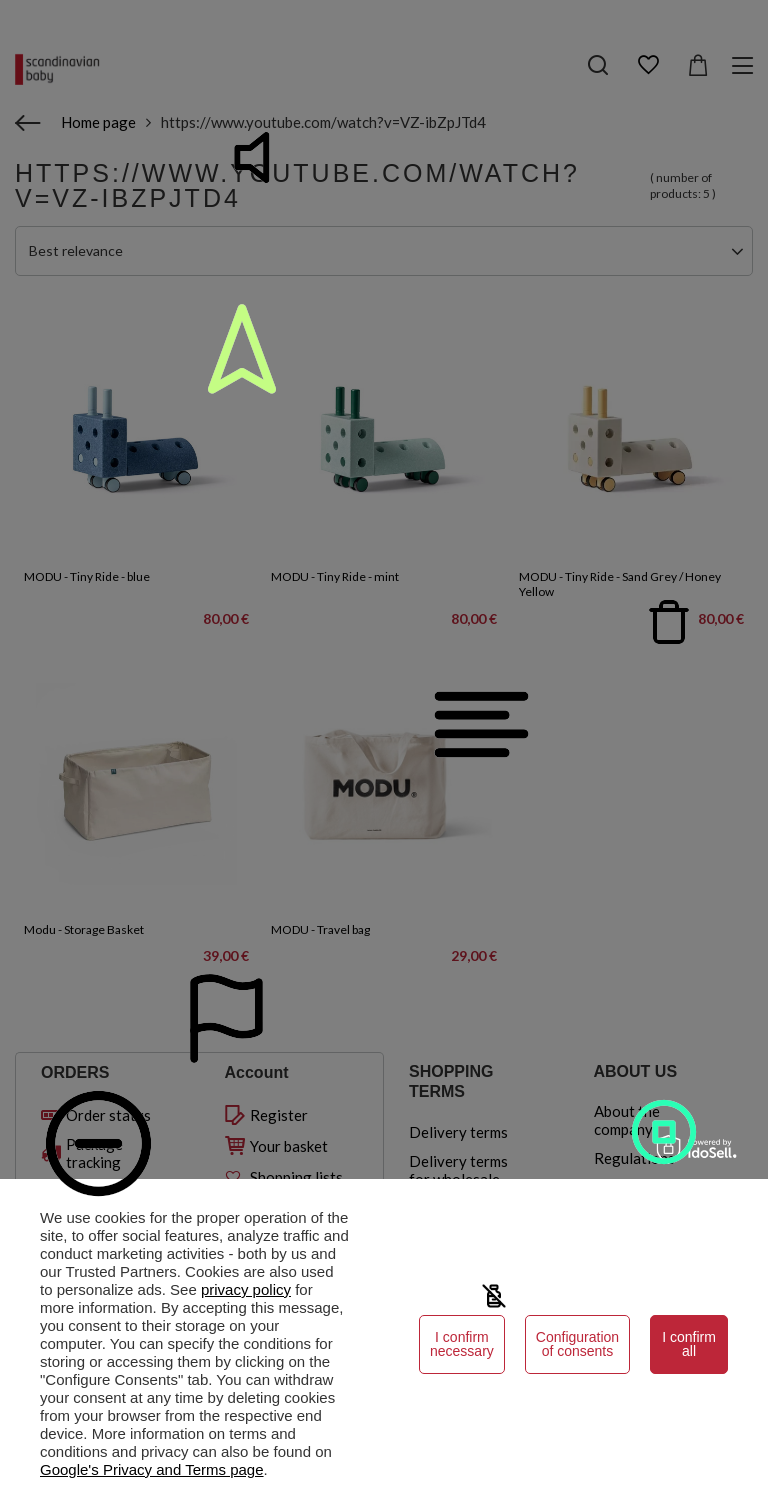 The height and width of the screenshot is (1509, 768). I want to click on stop media playback, so click(664, 1132).